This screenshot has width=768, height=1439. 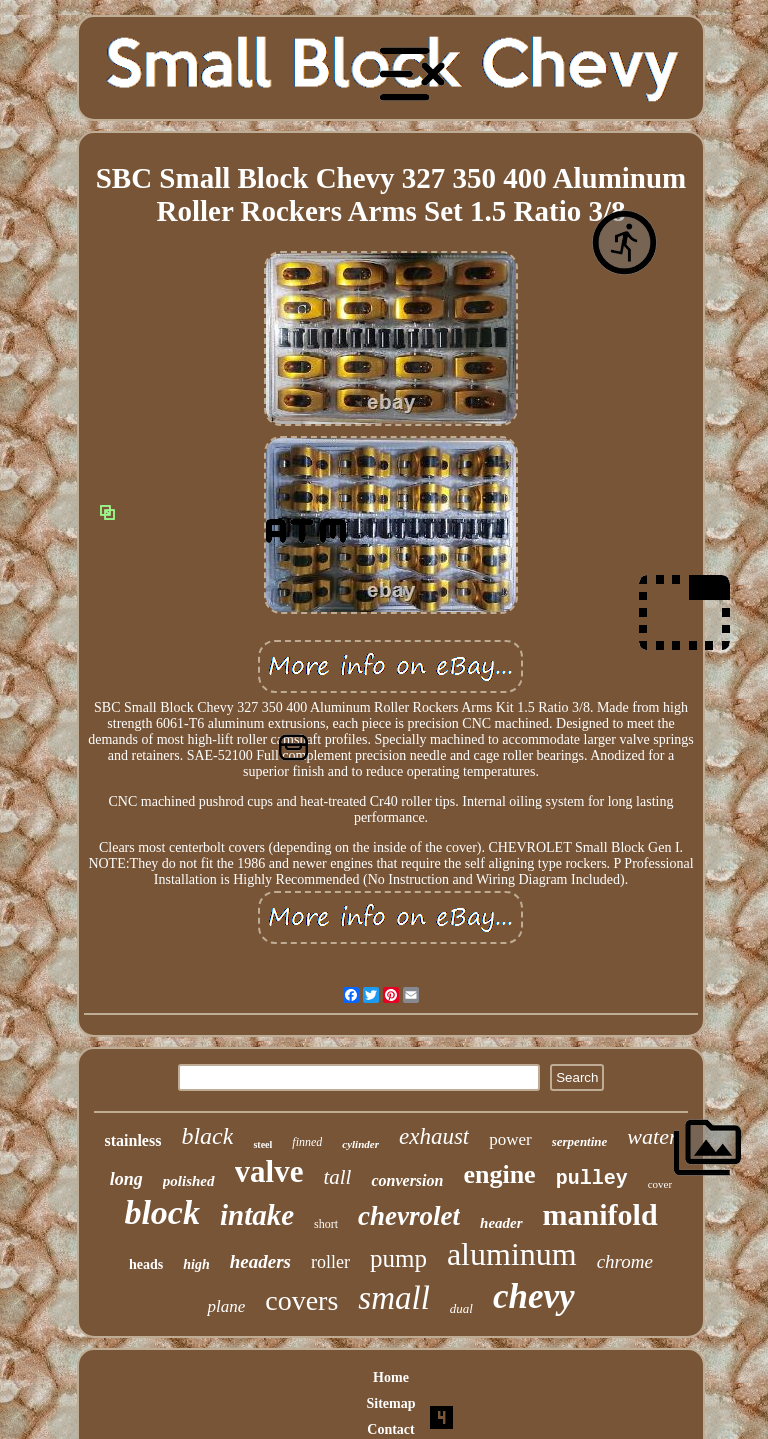 I want to click on remove item from list, so click(x=413, y=74).